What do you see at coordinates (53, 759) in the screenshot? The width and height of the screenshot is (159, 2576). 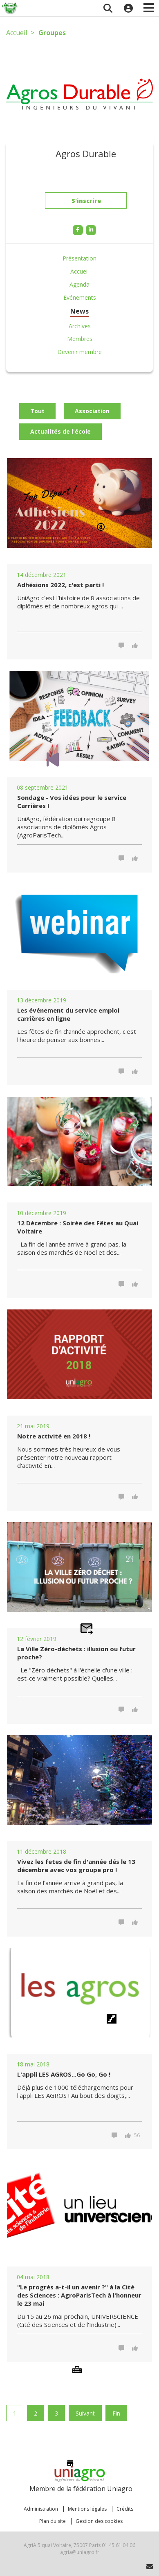 I see `go to previous track` at bounding box center [53, 759].